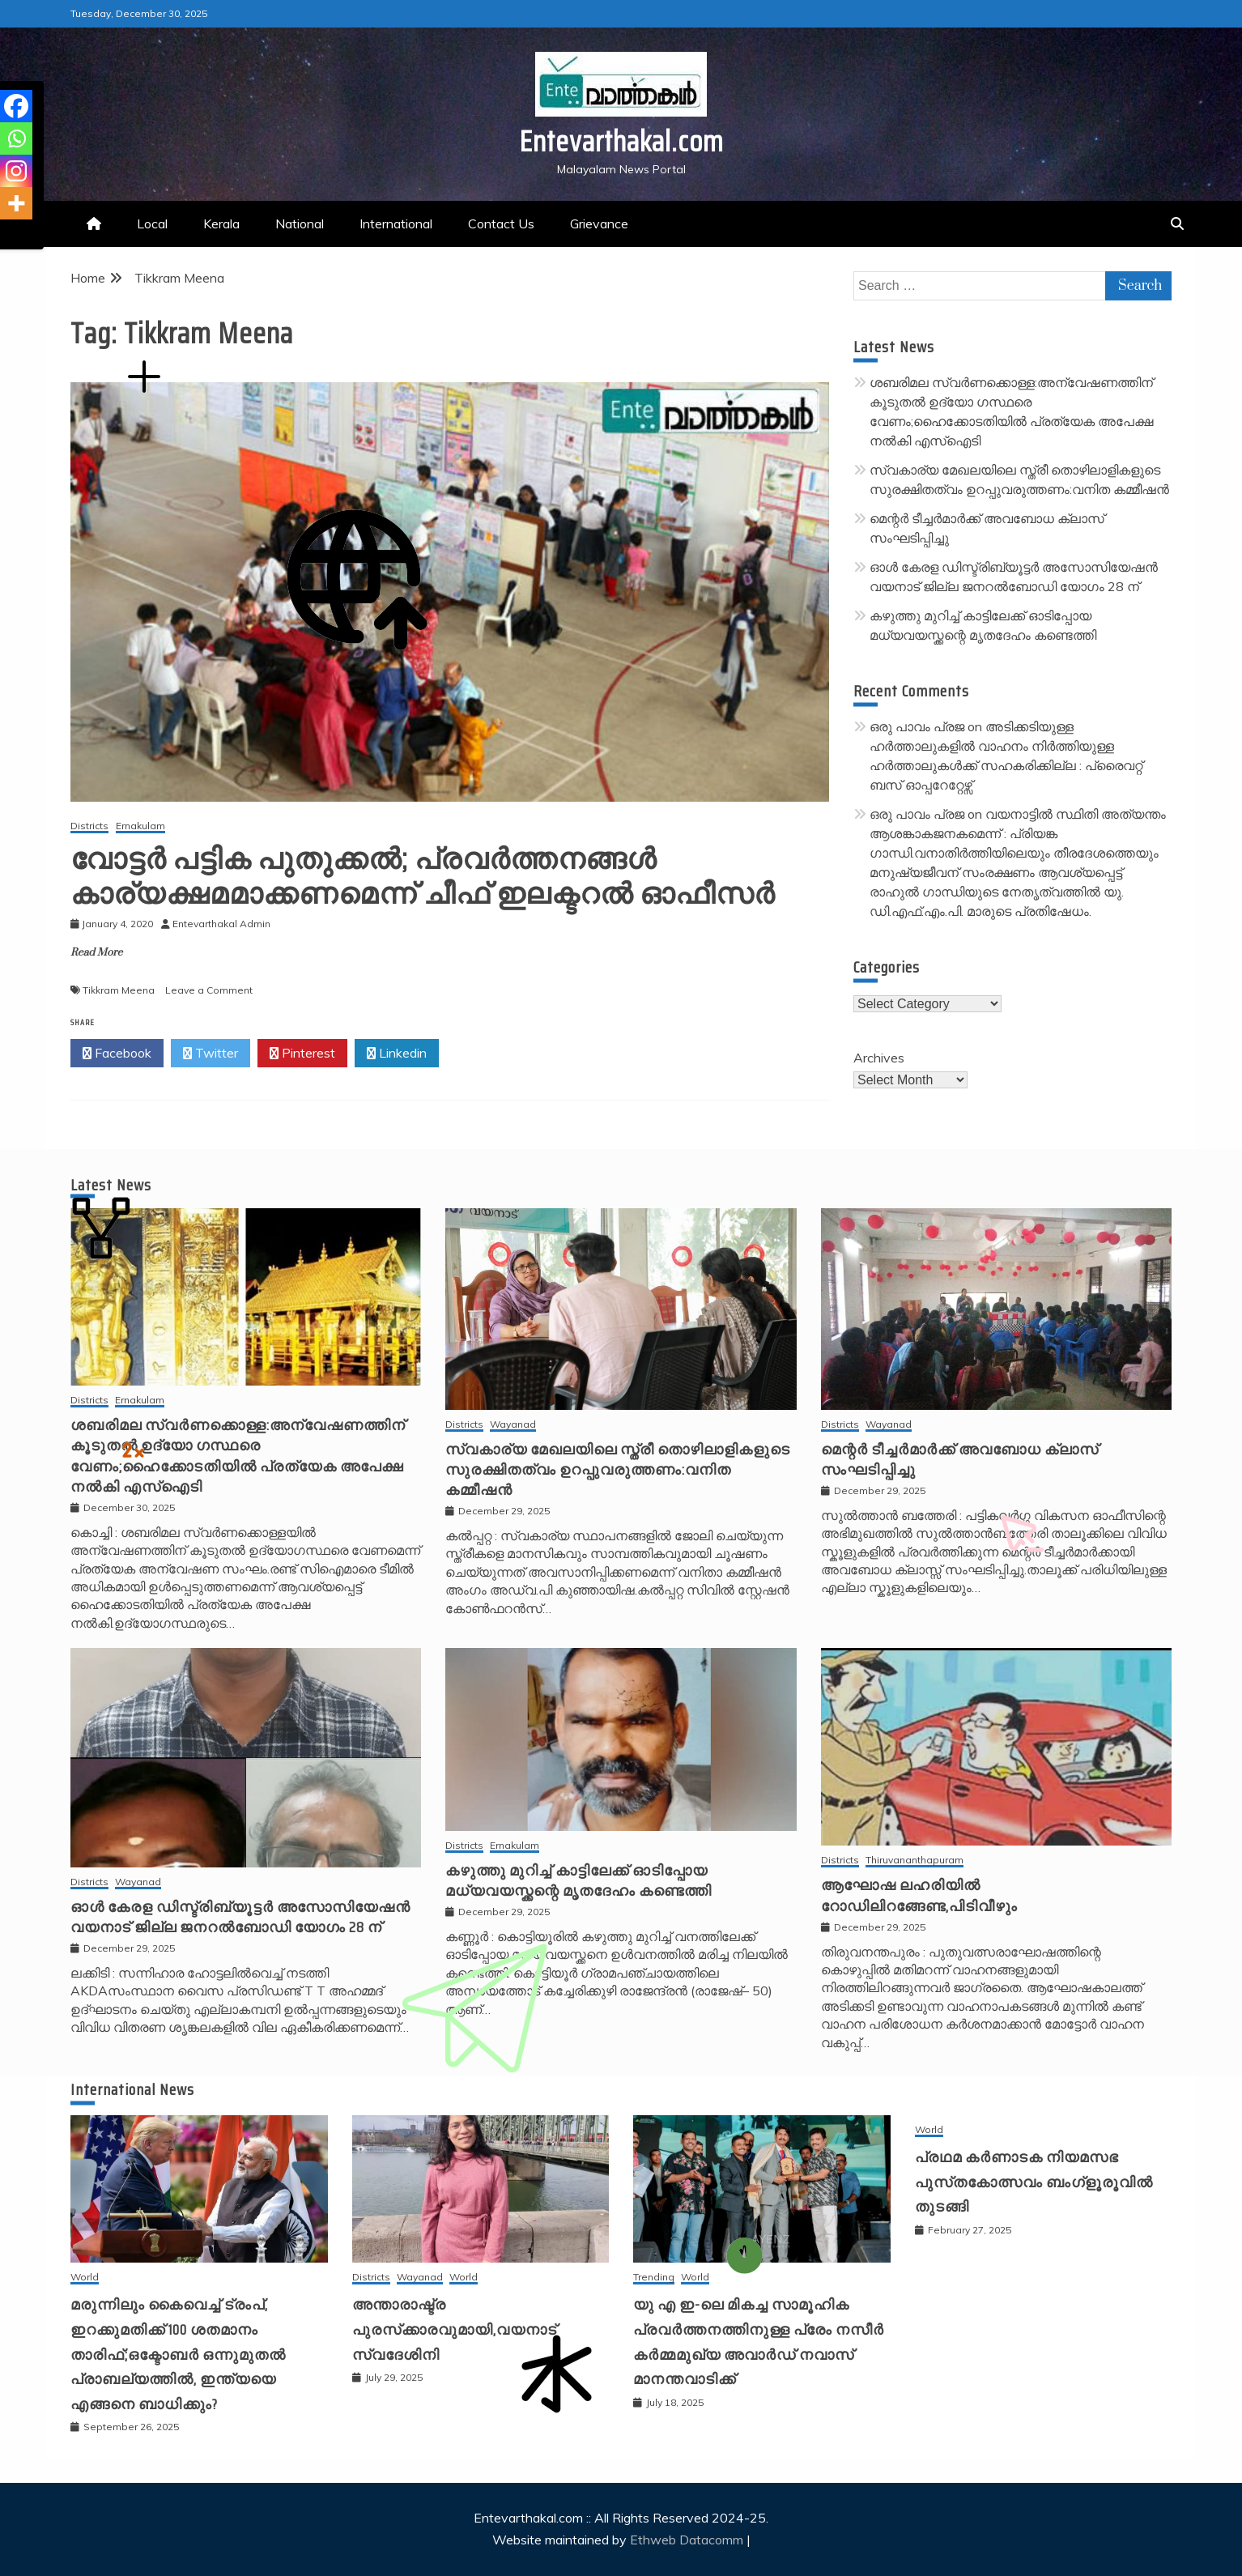 The height and width of the screenshot is (2576, 1242). I want to click on apply 2x multiplier to current value, so click(133, 1450).